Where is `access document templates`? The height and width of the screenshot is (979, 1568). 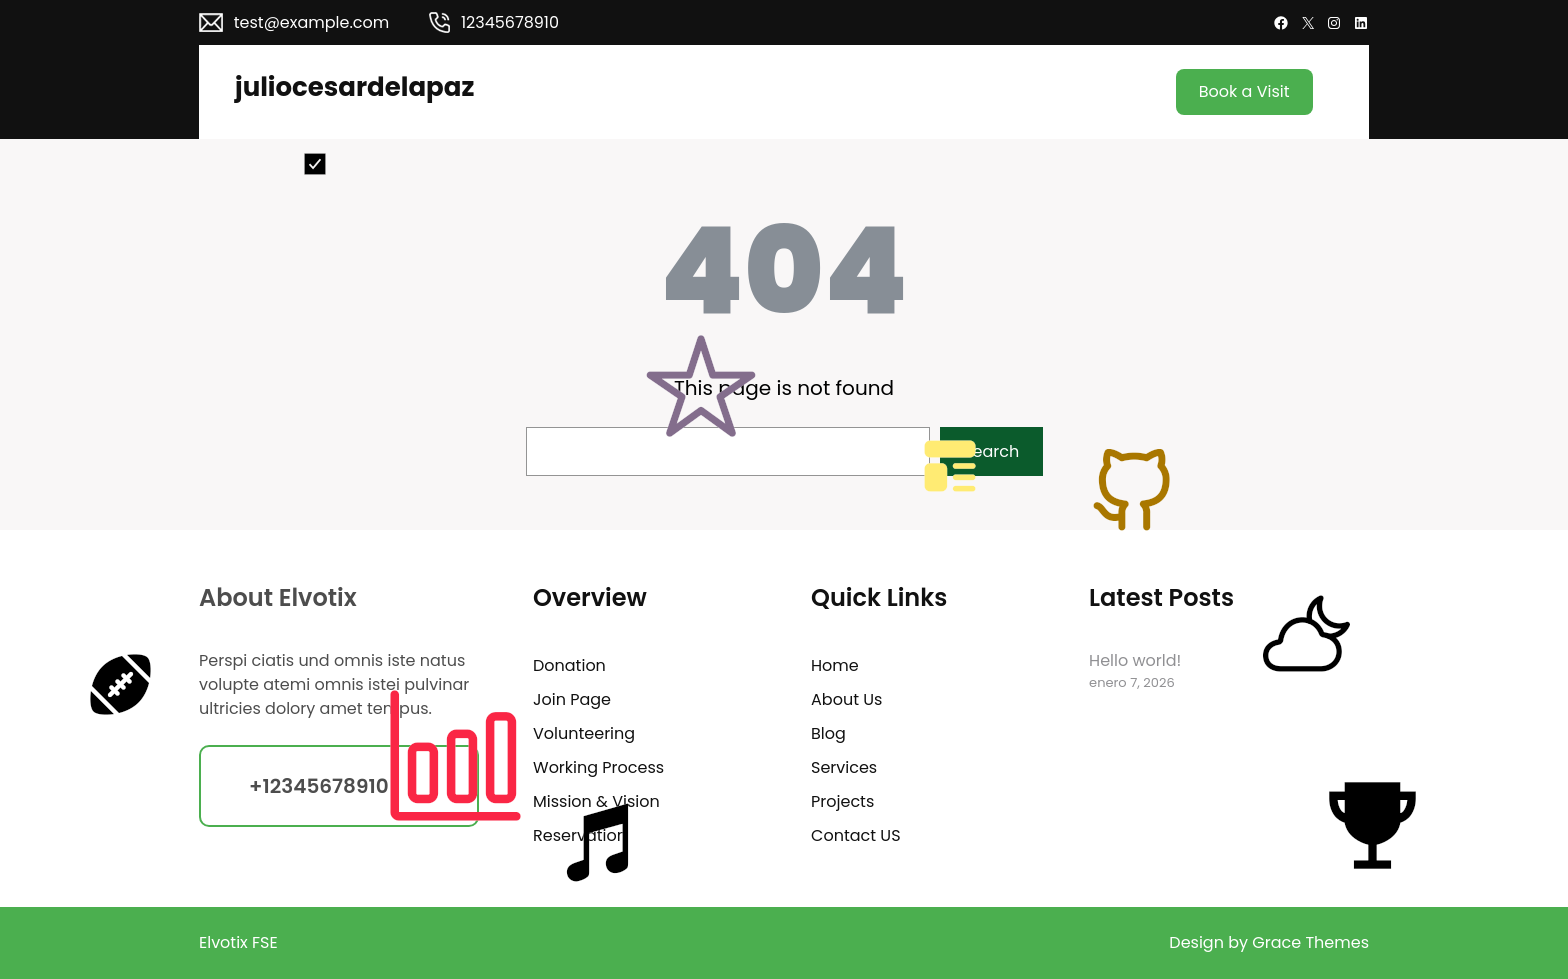
access document templates is located at coordinates (950, 466).